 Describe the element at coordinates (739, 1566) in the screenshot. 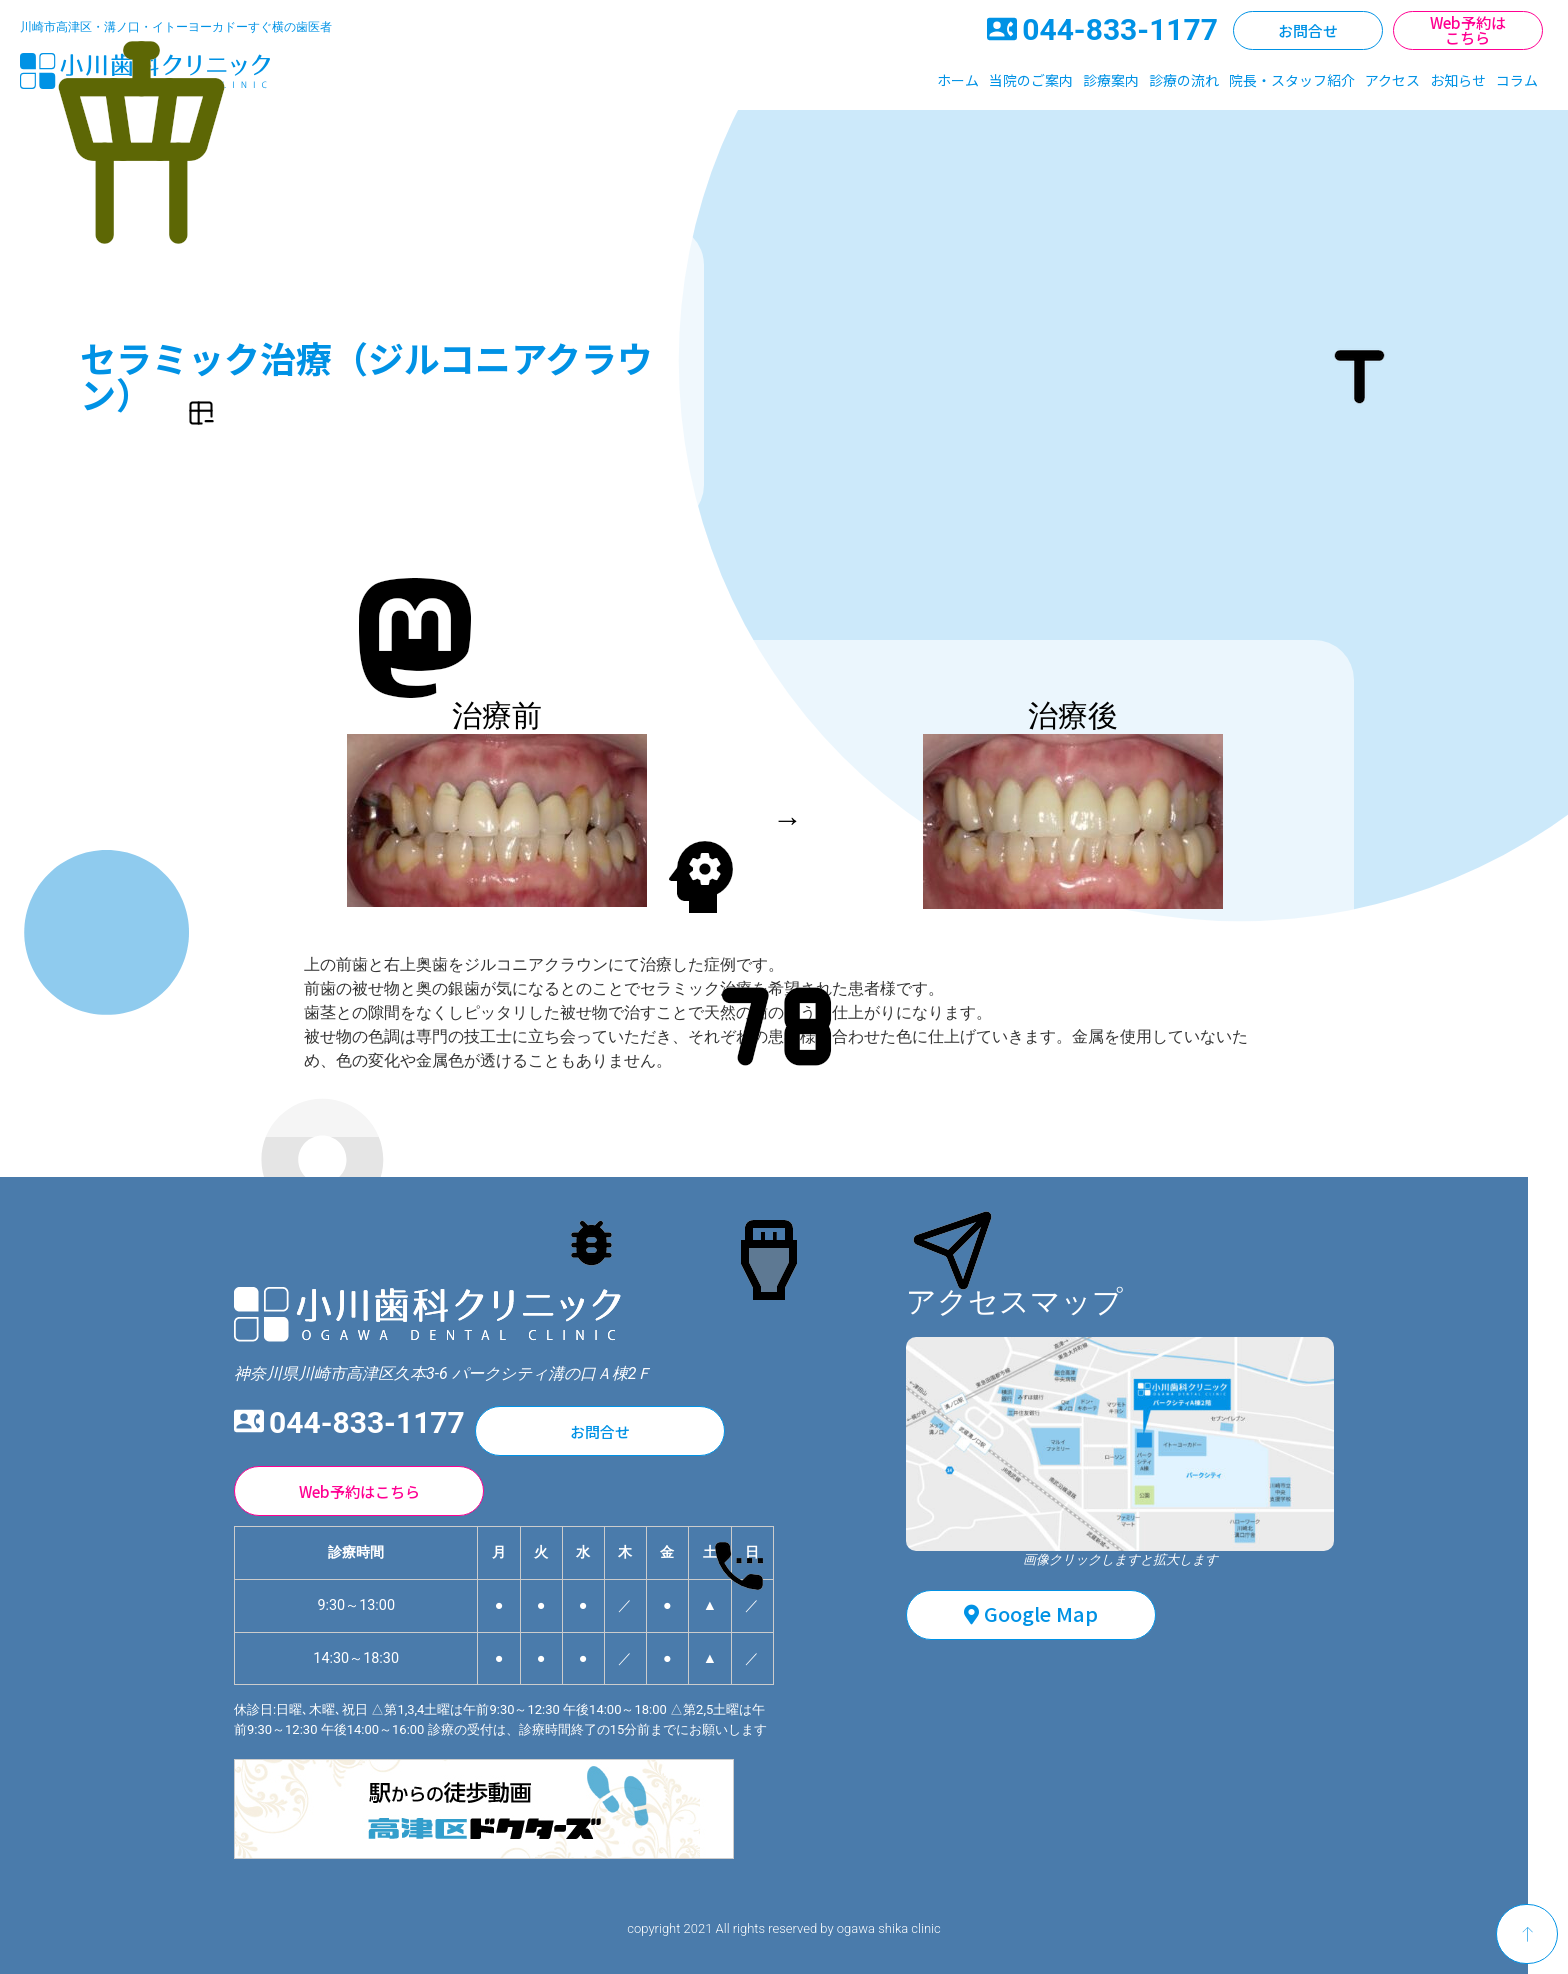

I see `access phone or call settings` at that location.